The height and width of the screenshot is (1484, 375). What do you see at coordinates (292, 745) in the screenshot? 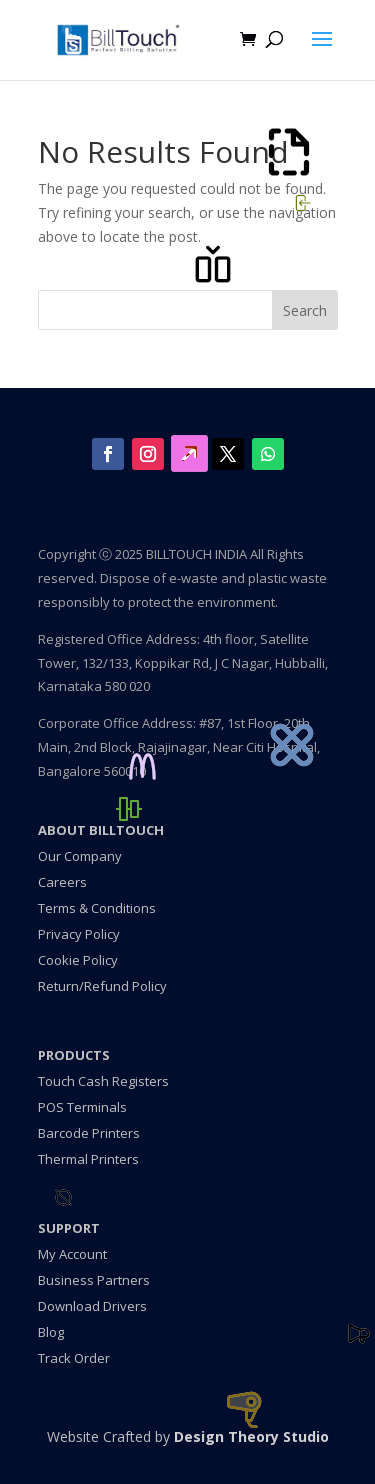
I see `access first aid or medical help options` at bounding box center [292, 745].